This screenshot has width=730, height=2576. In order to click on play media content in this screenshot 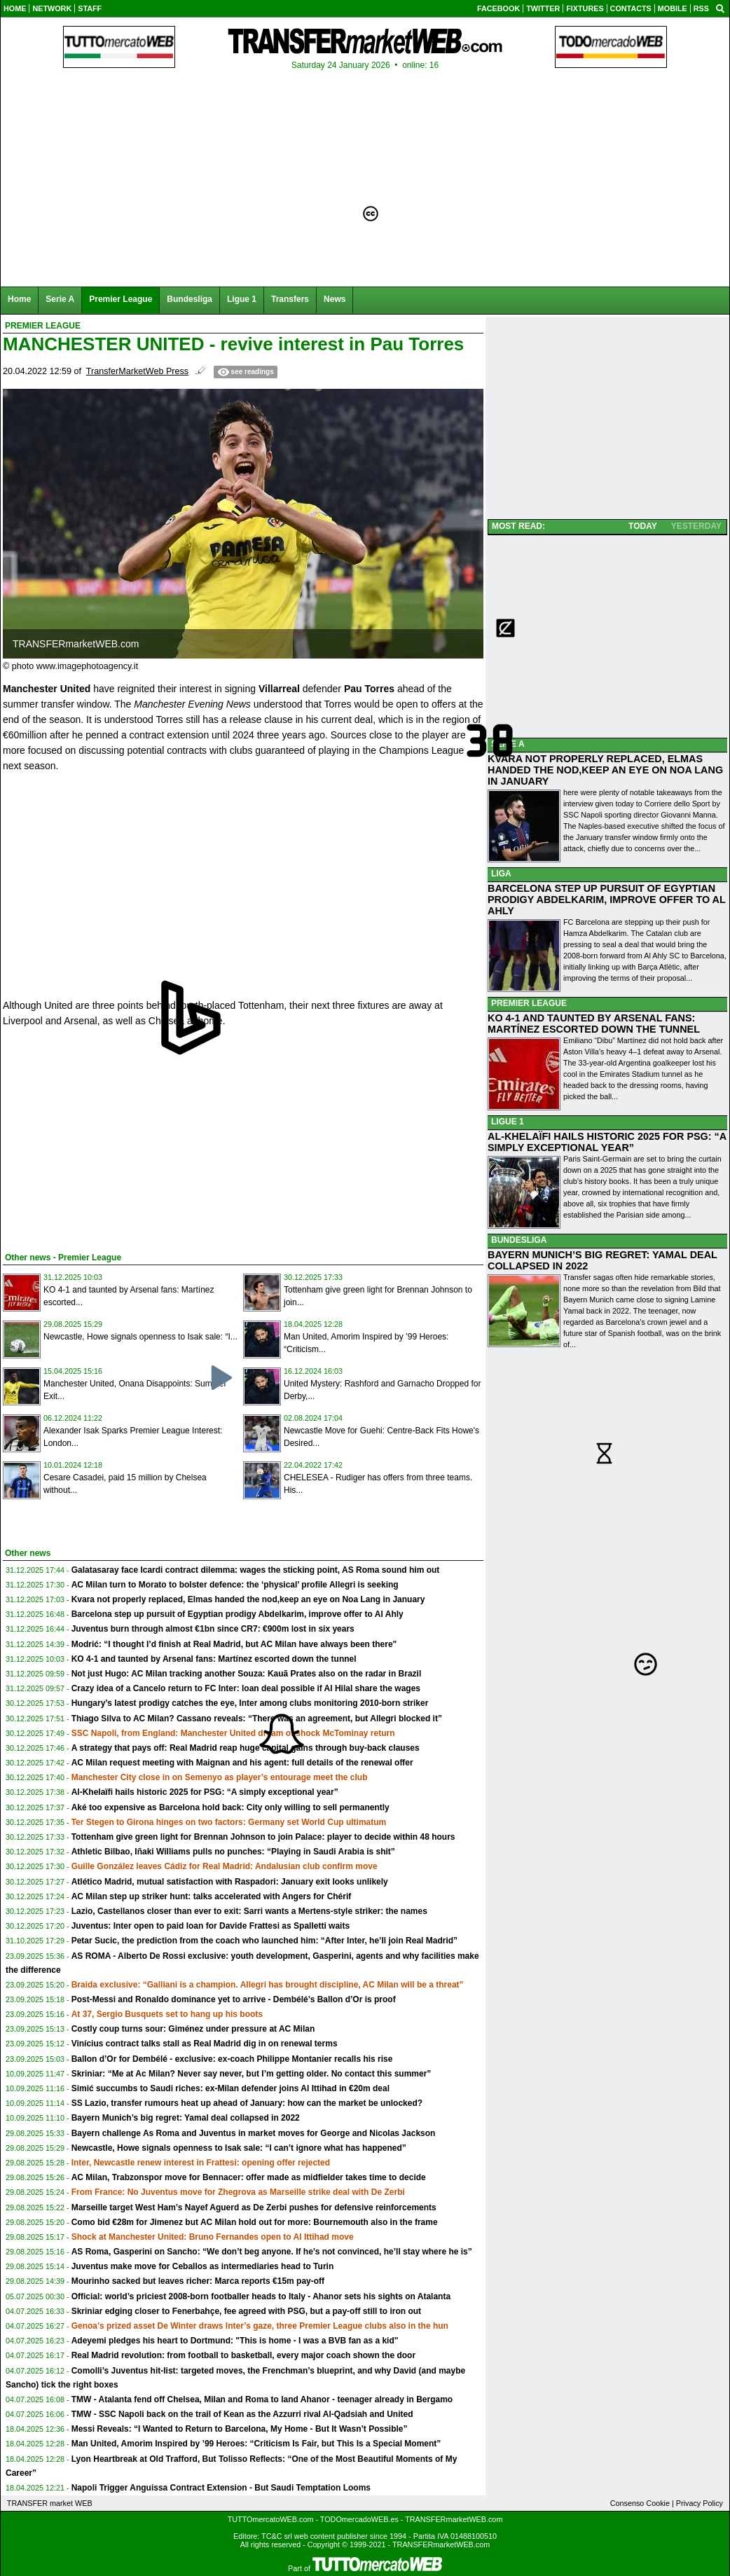, I will do `click(219, 1377)`.